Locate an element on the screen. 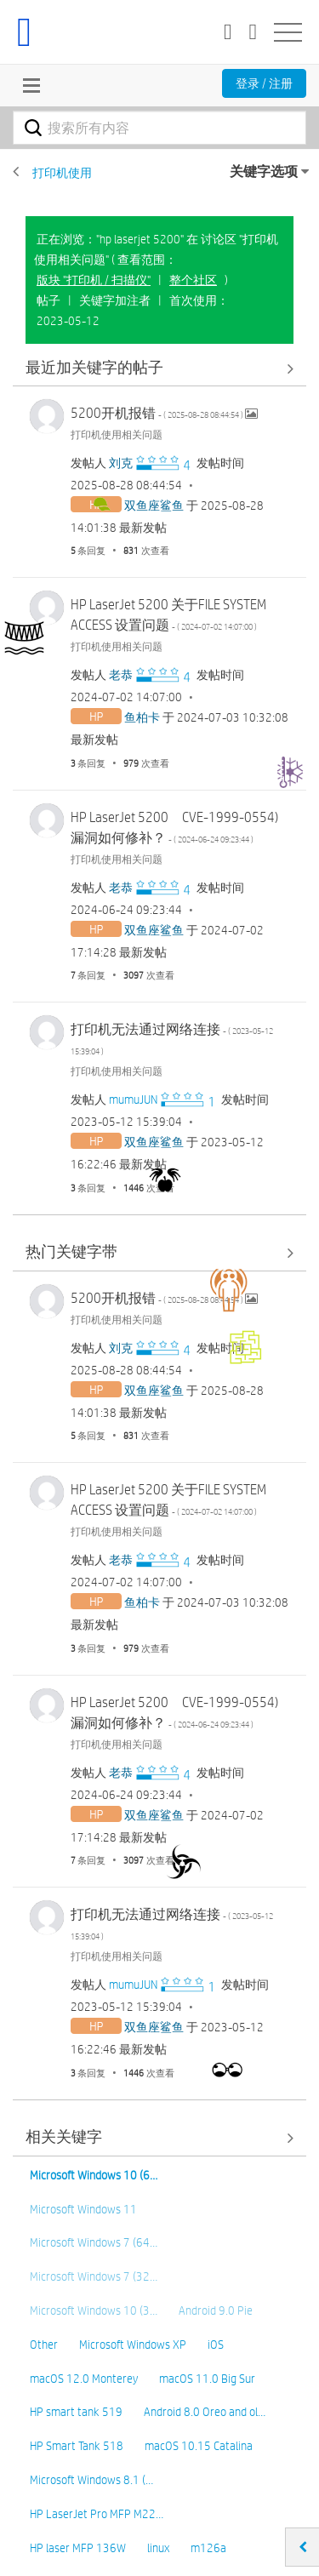 The image size is (319, 2576). activate health regeneration ability is located at coordinates (183, 1861).